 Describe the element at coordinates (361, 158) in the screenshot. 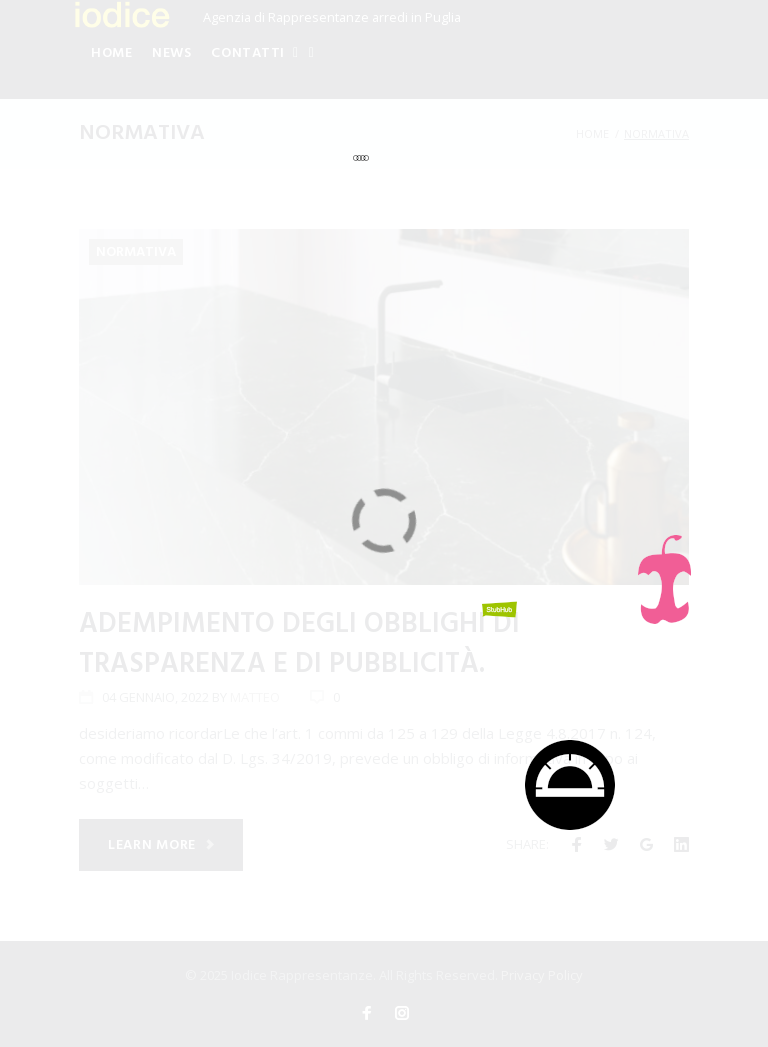

I see `Audi brand or vehicle information` at that location.